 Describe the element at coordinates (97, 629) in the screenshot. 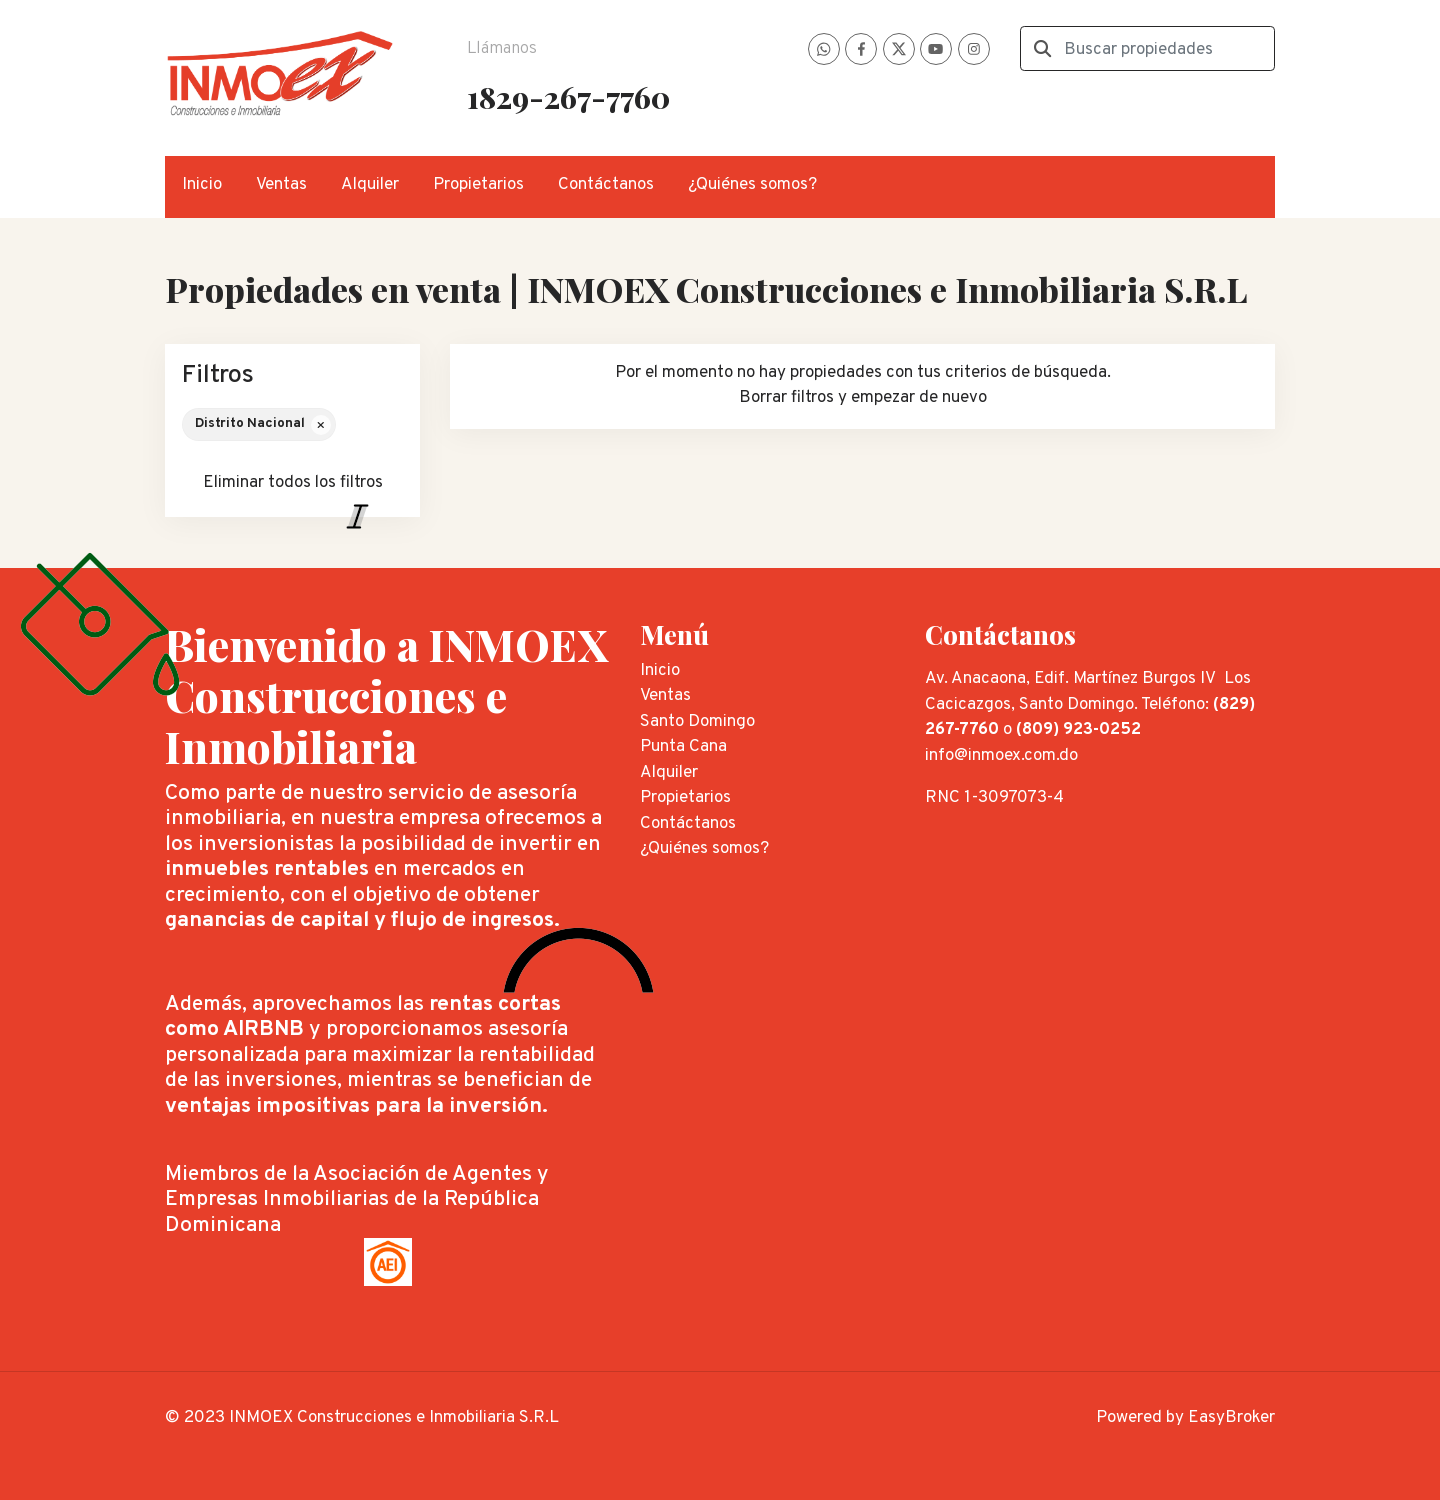

I see `fill an area with a selected color` at that location.